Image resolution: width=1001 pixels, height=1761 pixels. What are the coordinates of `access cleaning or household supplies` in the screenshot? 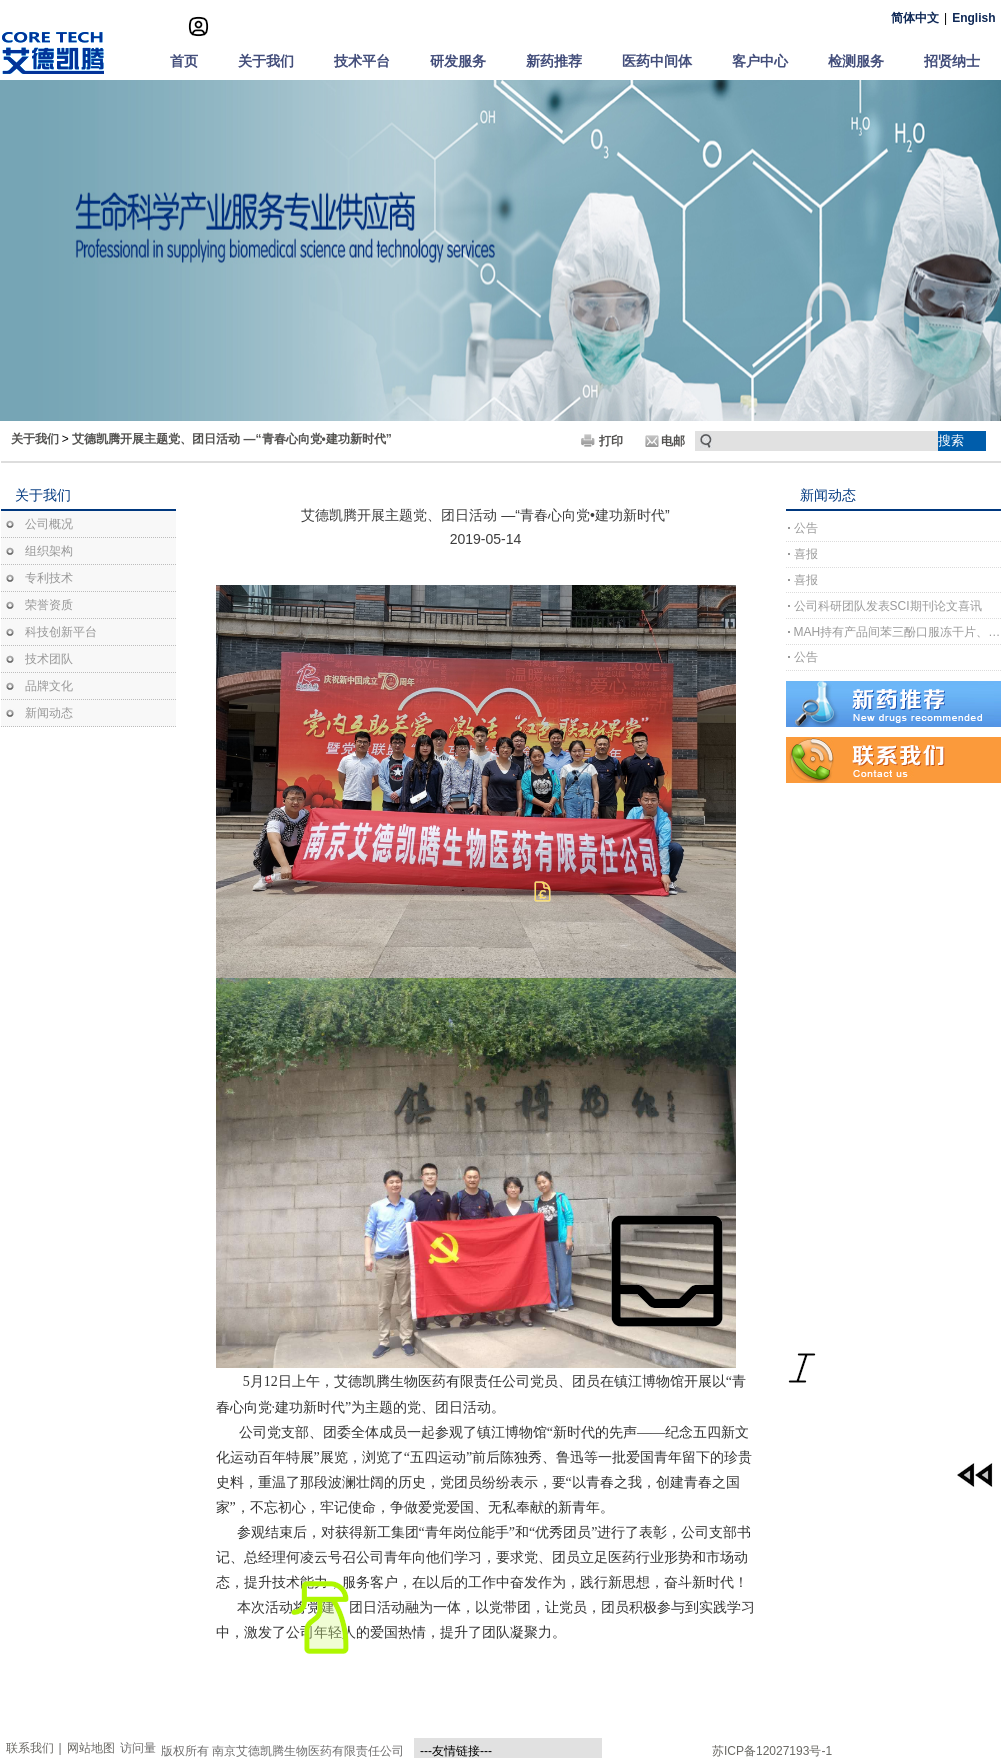 It's located at (322, 1617).